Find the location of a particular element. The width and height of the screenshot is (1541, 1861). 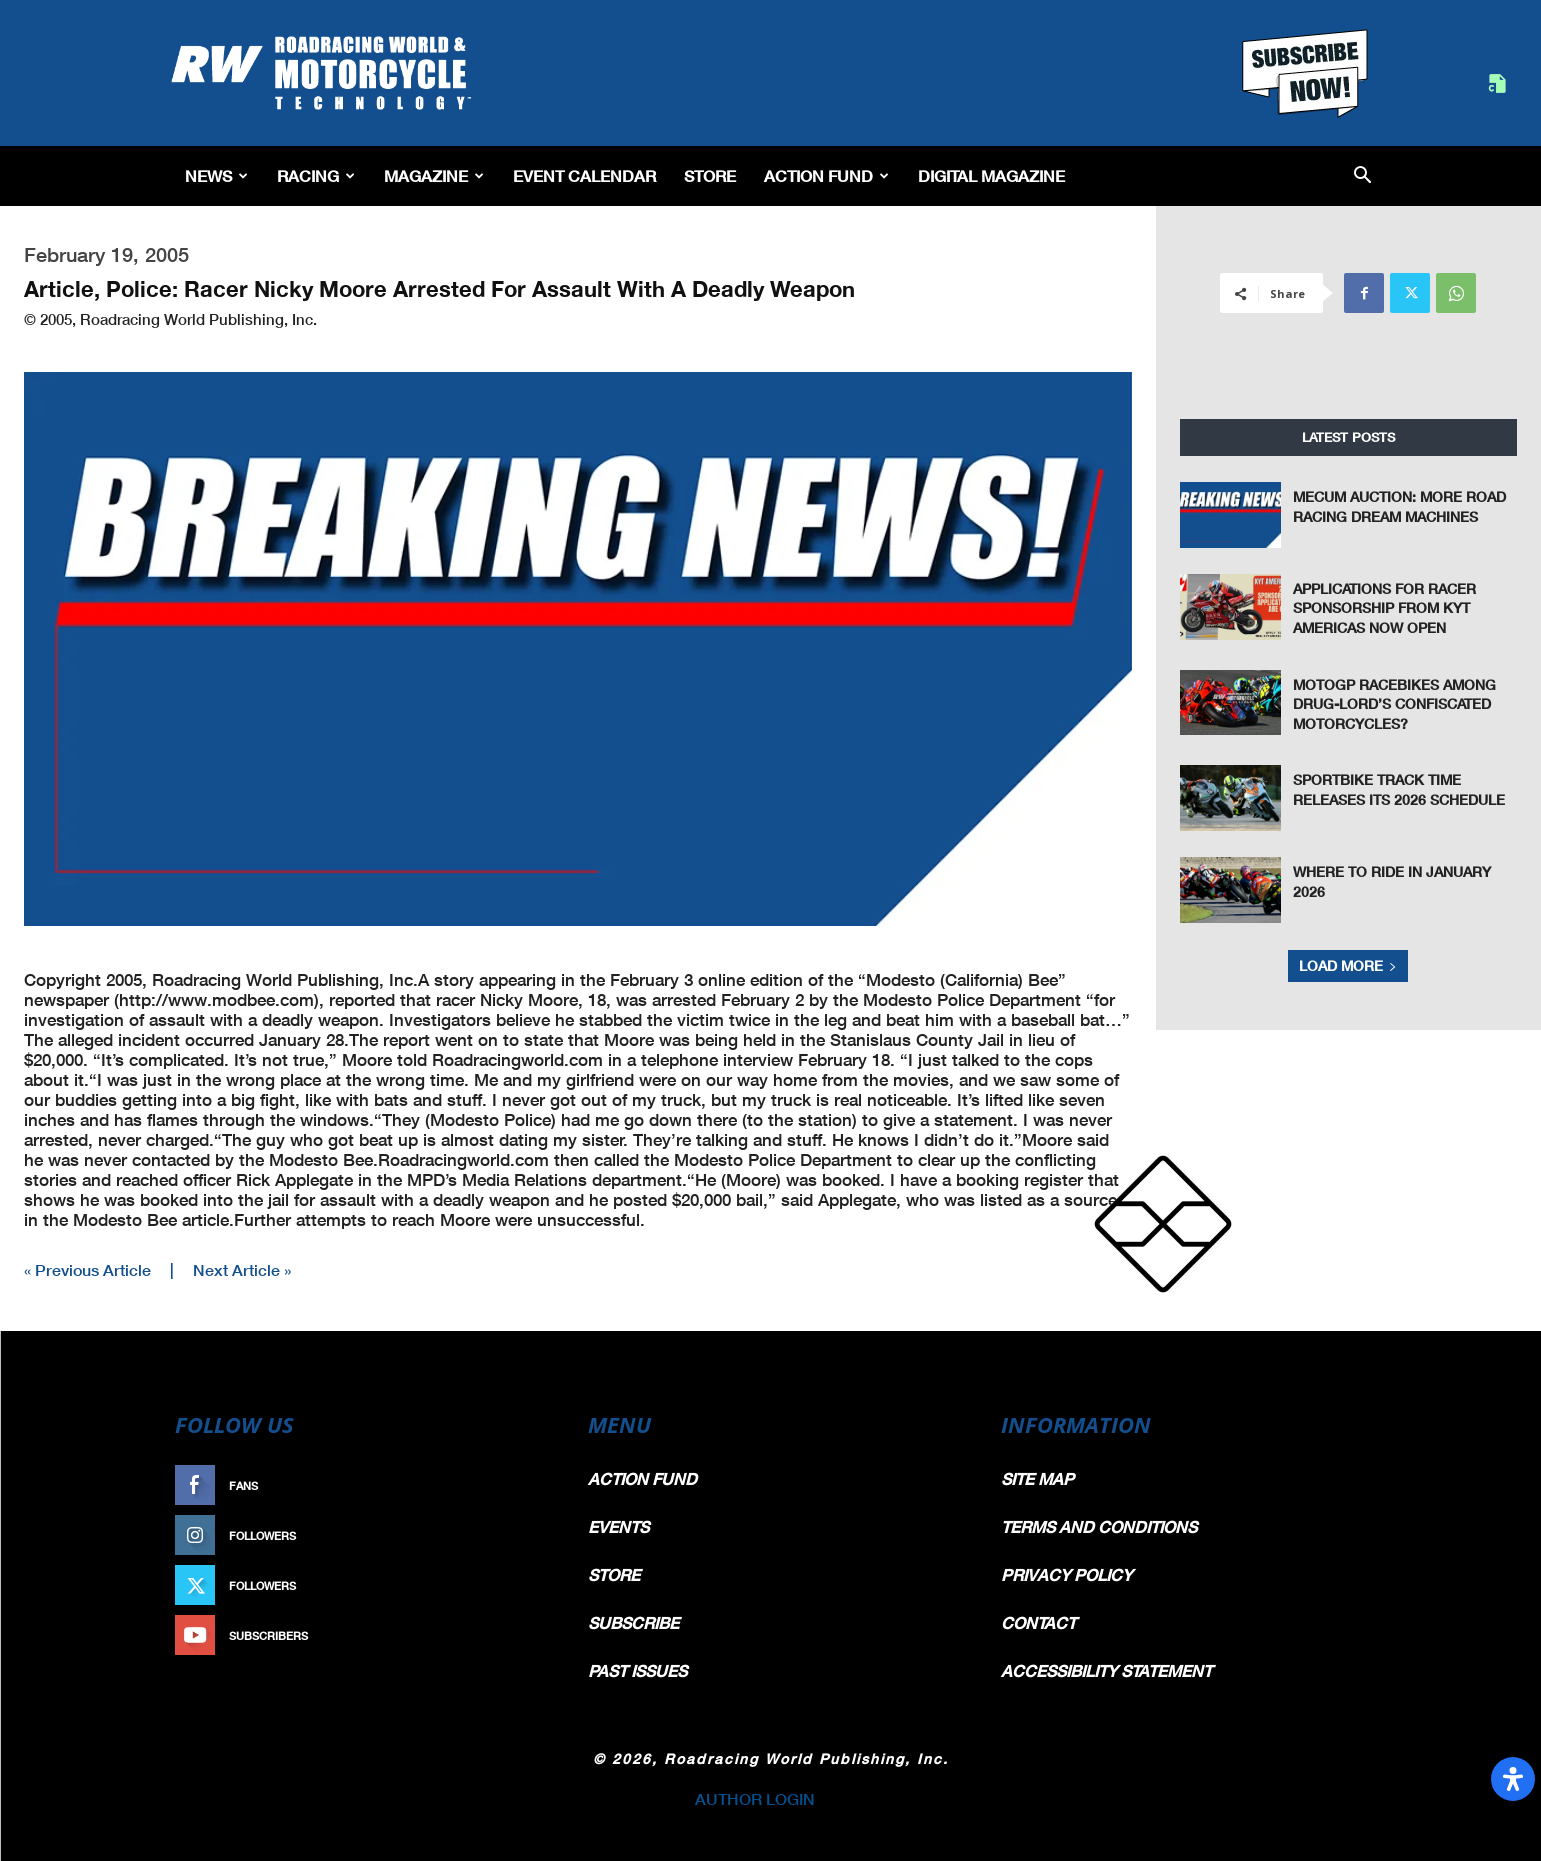

a C programming language source file is located at coordinates (1497, 83).